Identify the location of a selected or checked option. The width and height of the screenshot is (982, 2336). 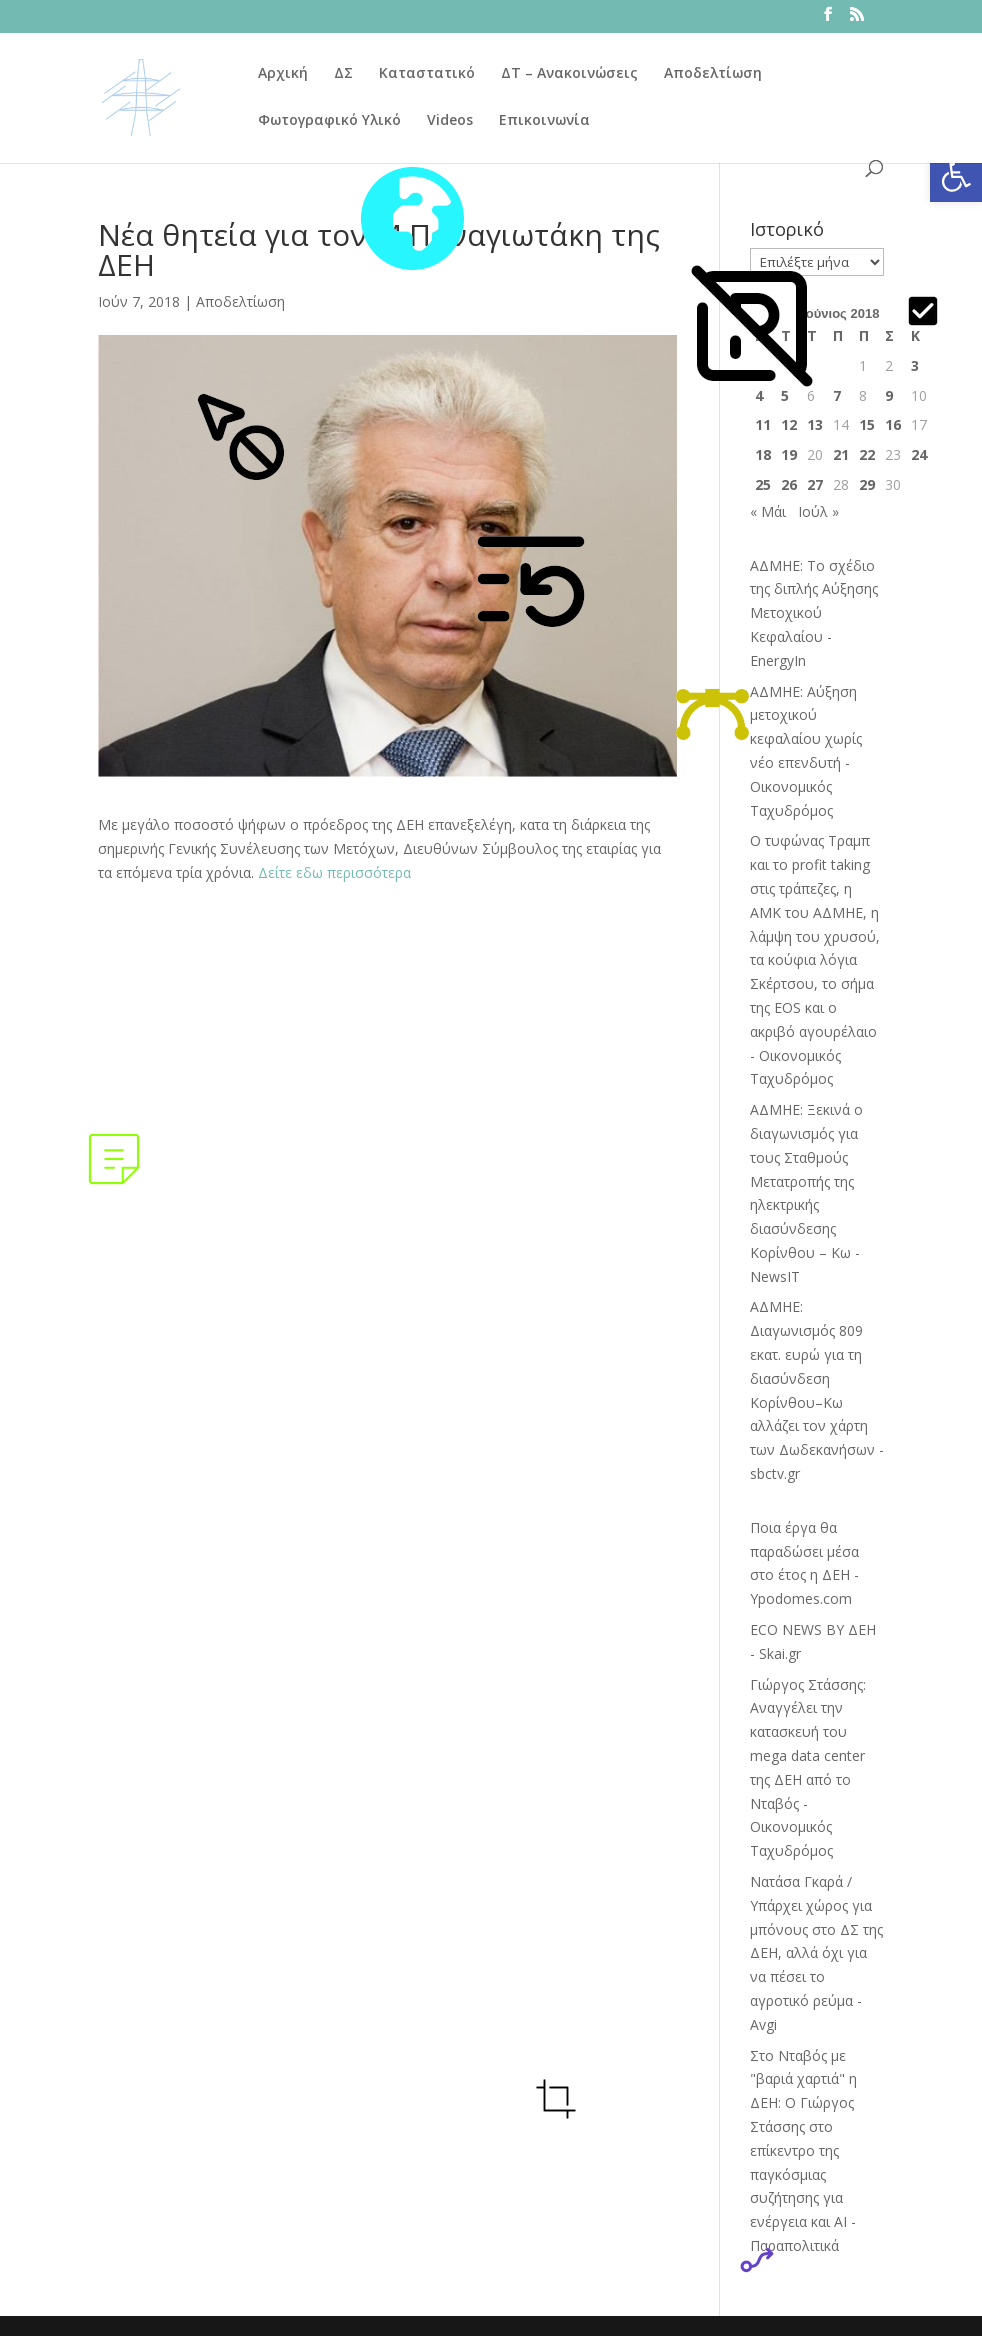
(923, 311).